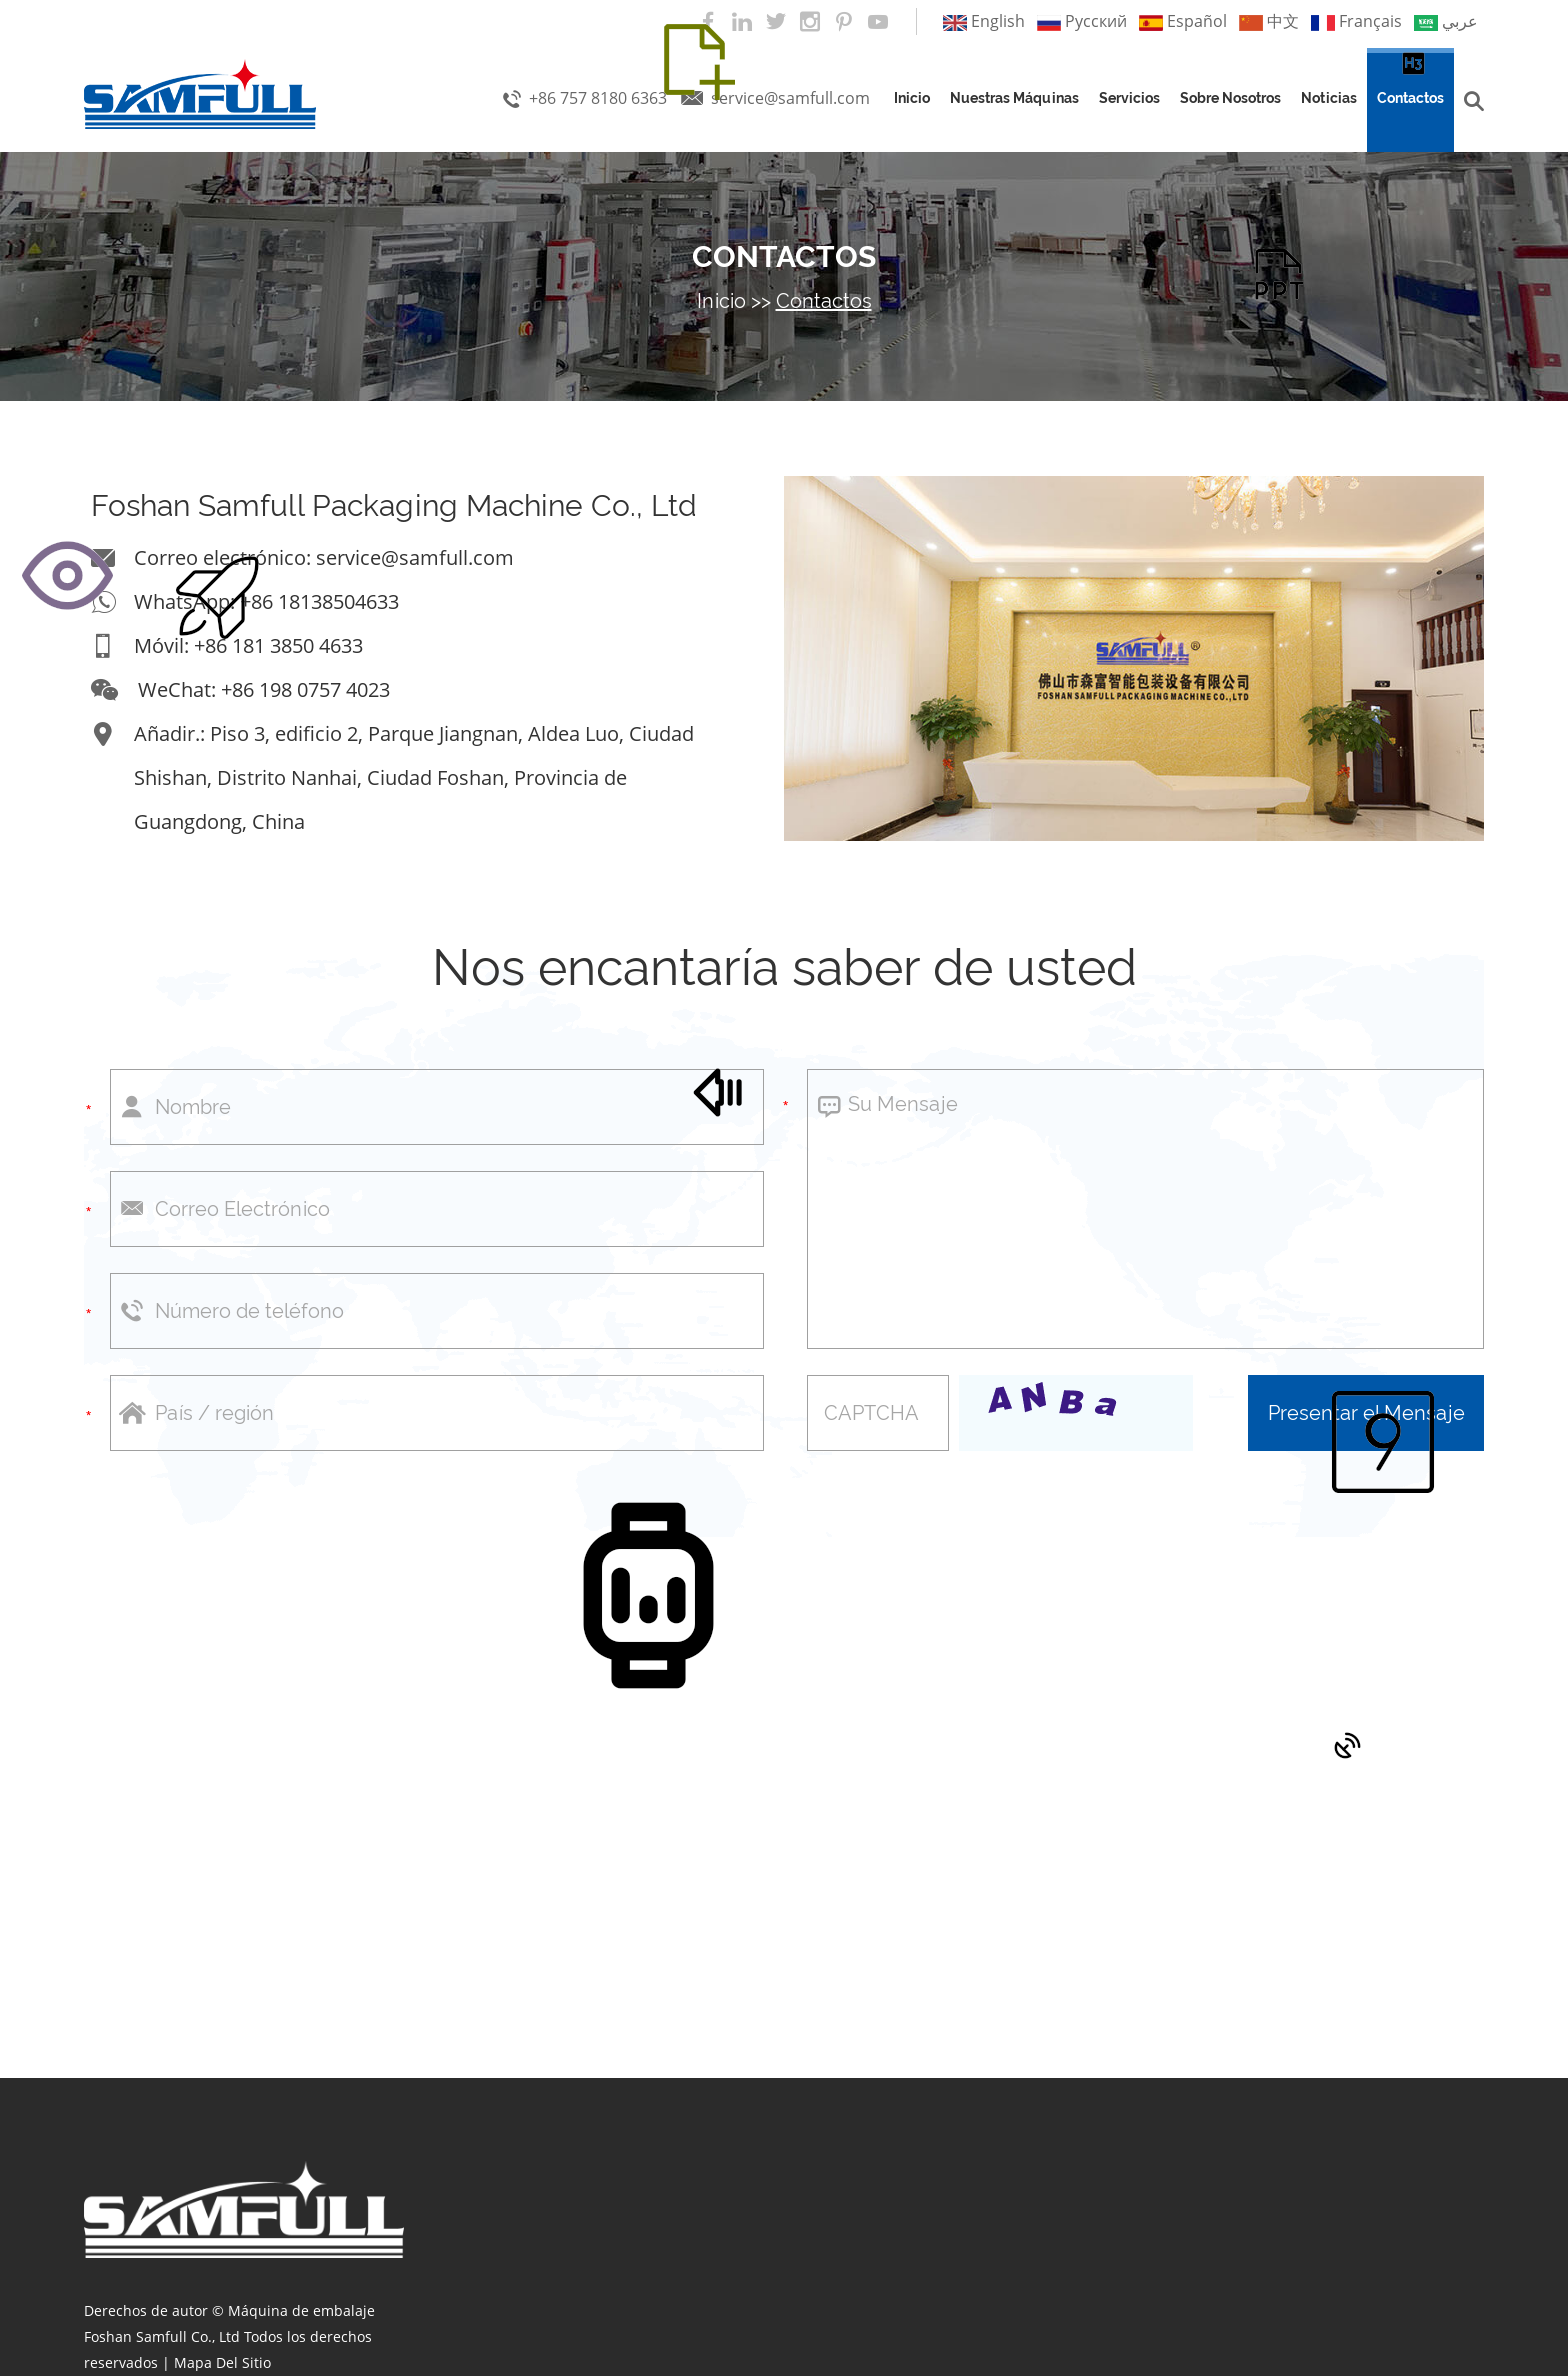 The image size is (1568, 2376). I want to click on access satellite or broadcast settings, so click(1347, 1745).